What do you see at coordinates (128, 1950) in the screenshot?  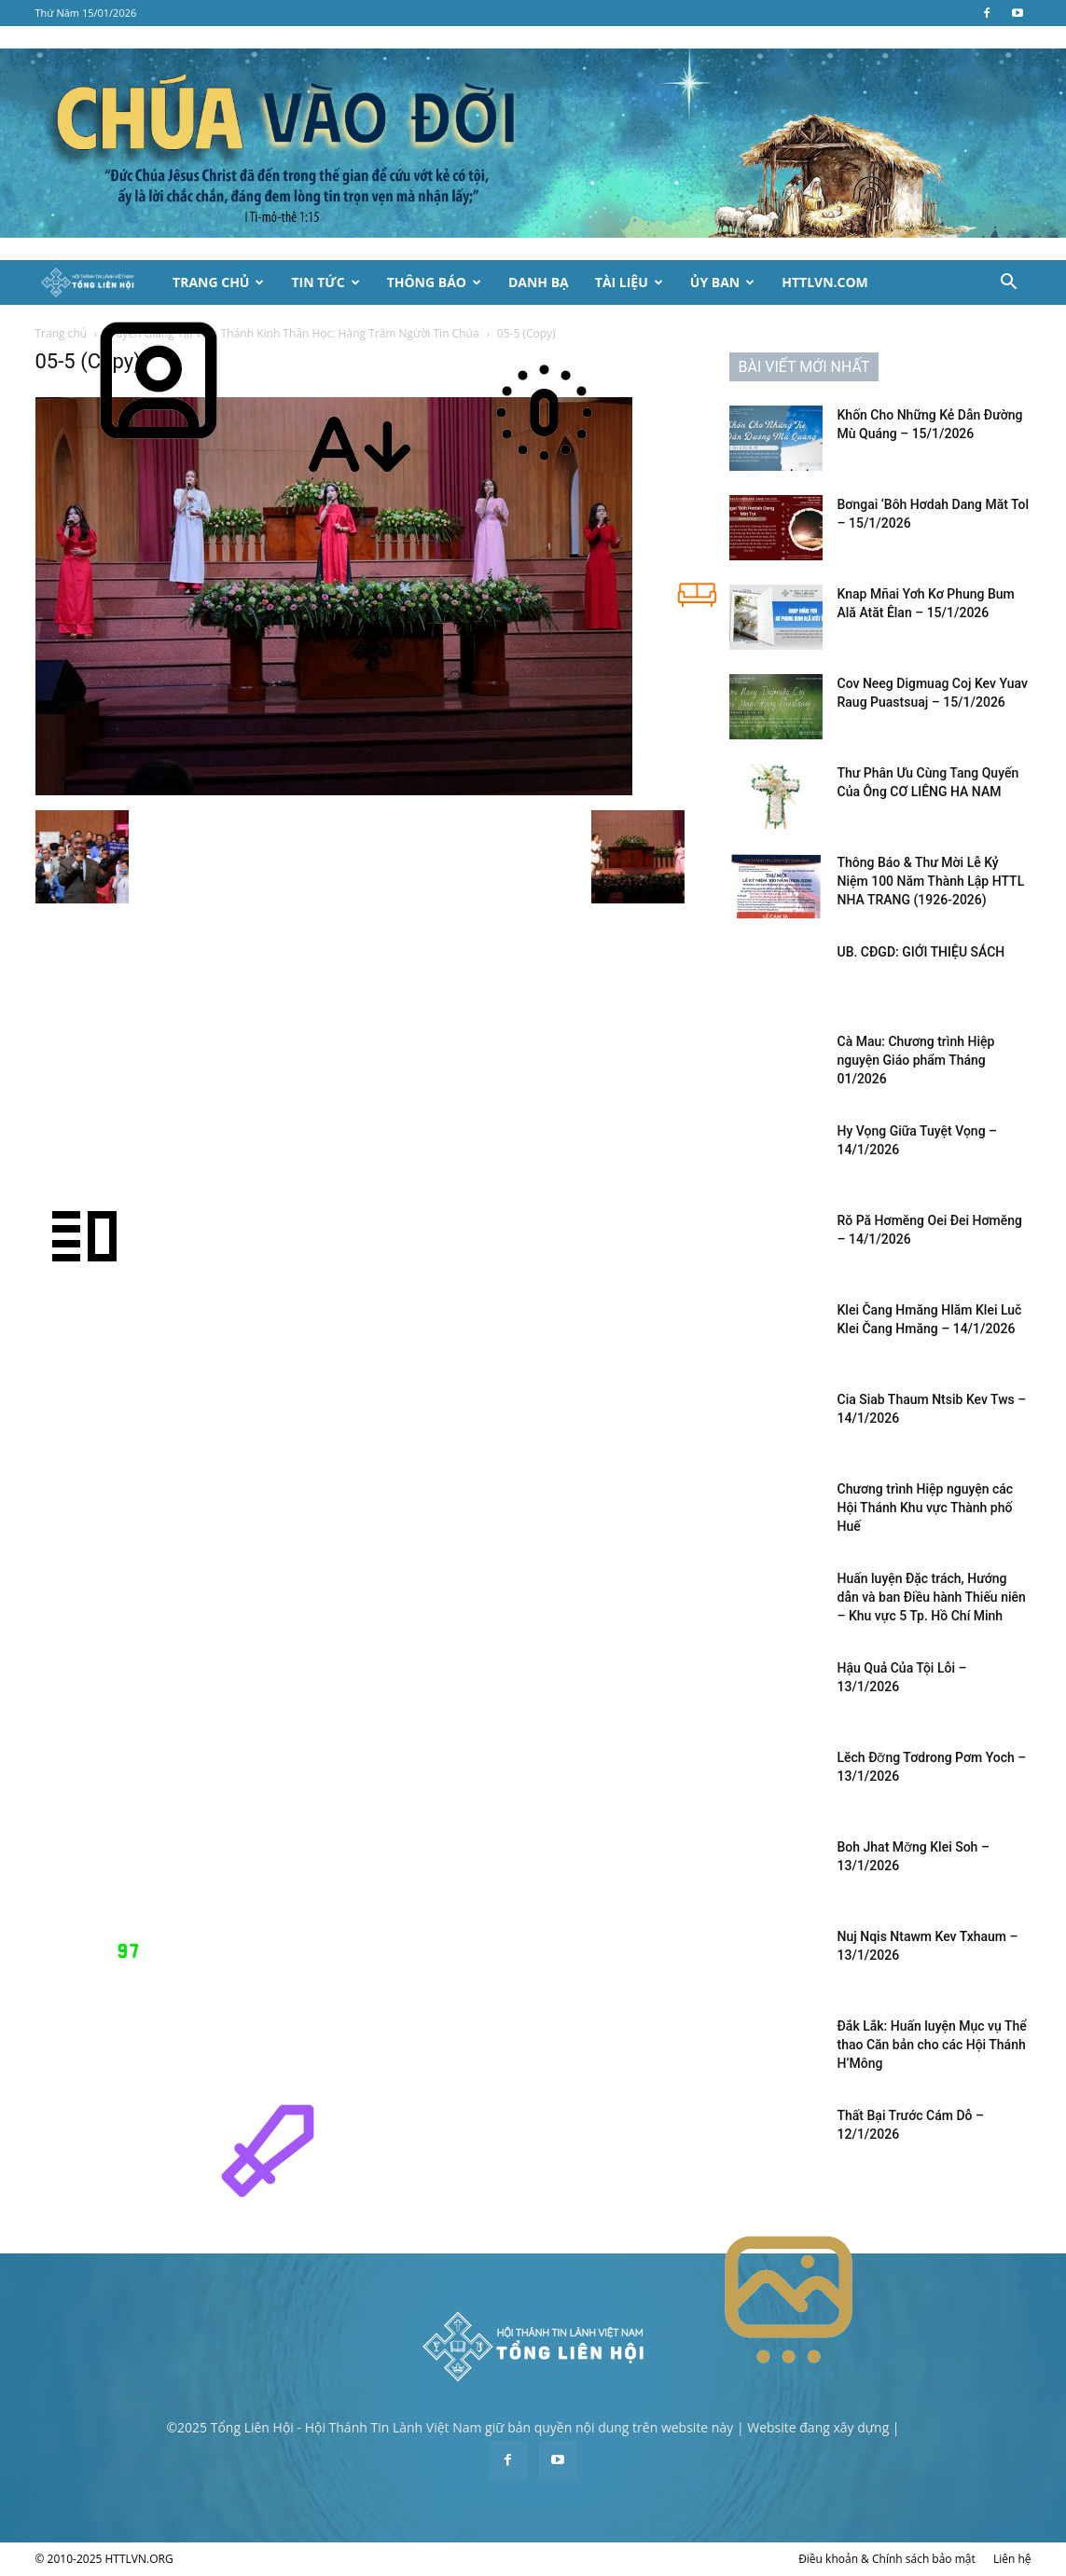 I see `displays the number 97 as a badge or counter` at bounding box center [128, 1950].